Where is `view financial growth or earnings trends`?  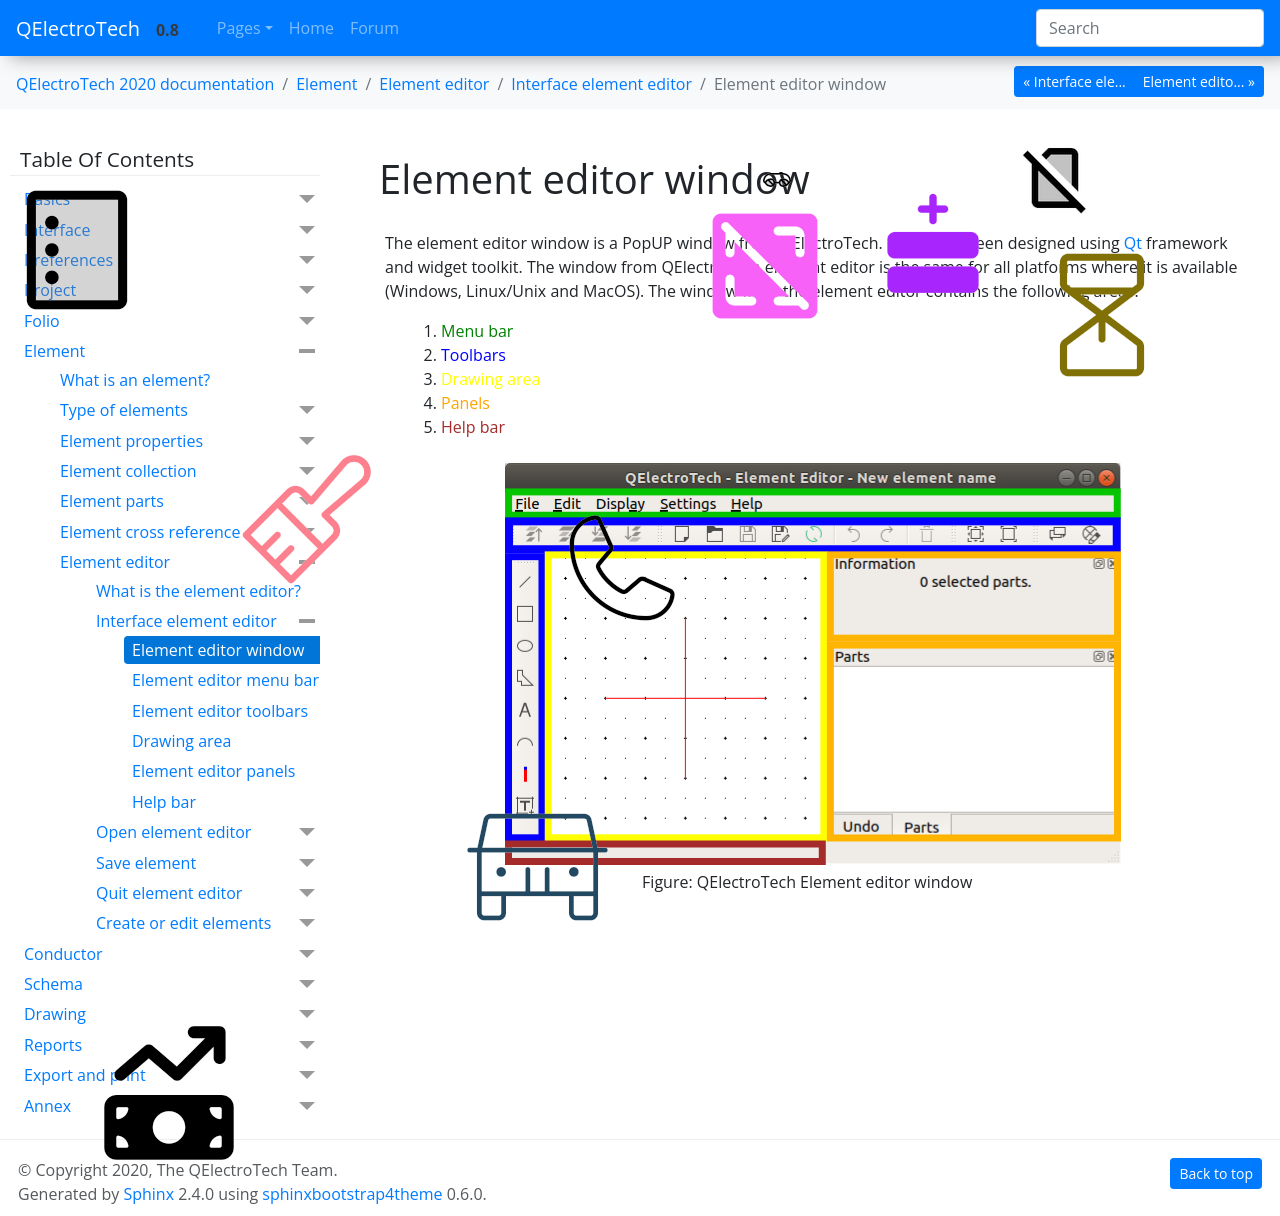
view financial growth or earnings trends is located at coordinates (169, 1095).